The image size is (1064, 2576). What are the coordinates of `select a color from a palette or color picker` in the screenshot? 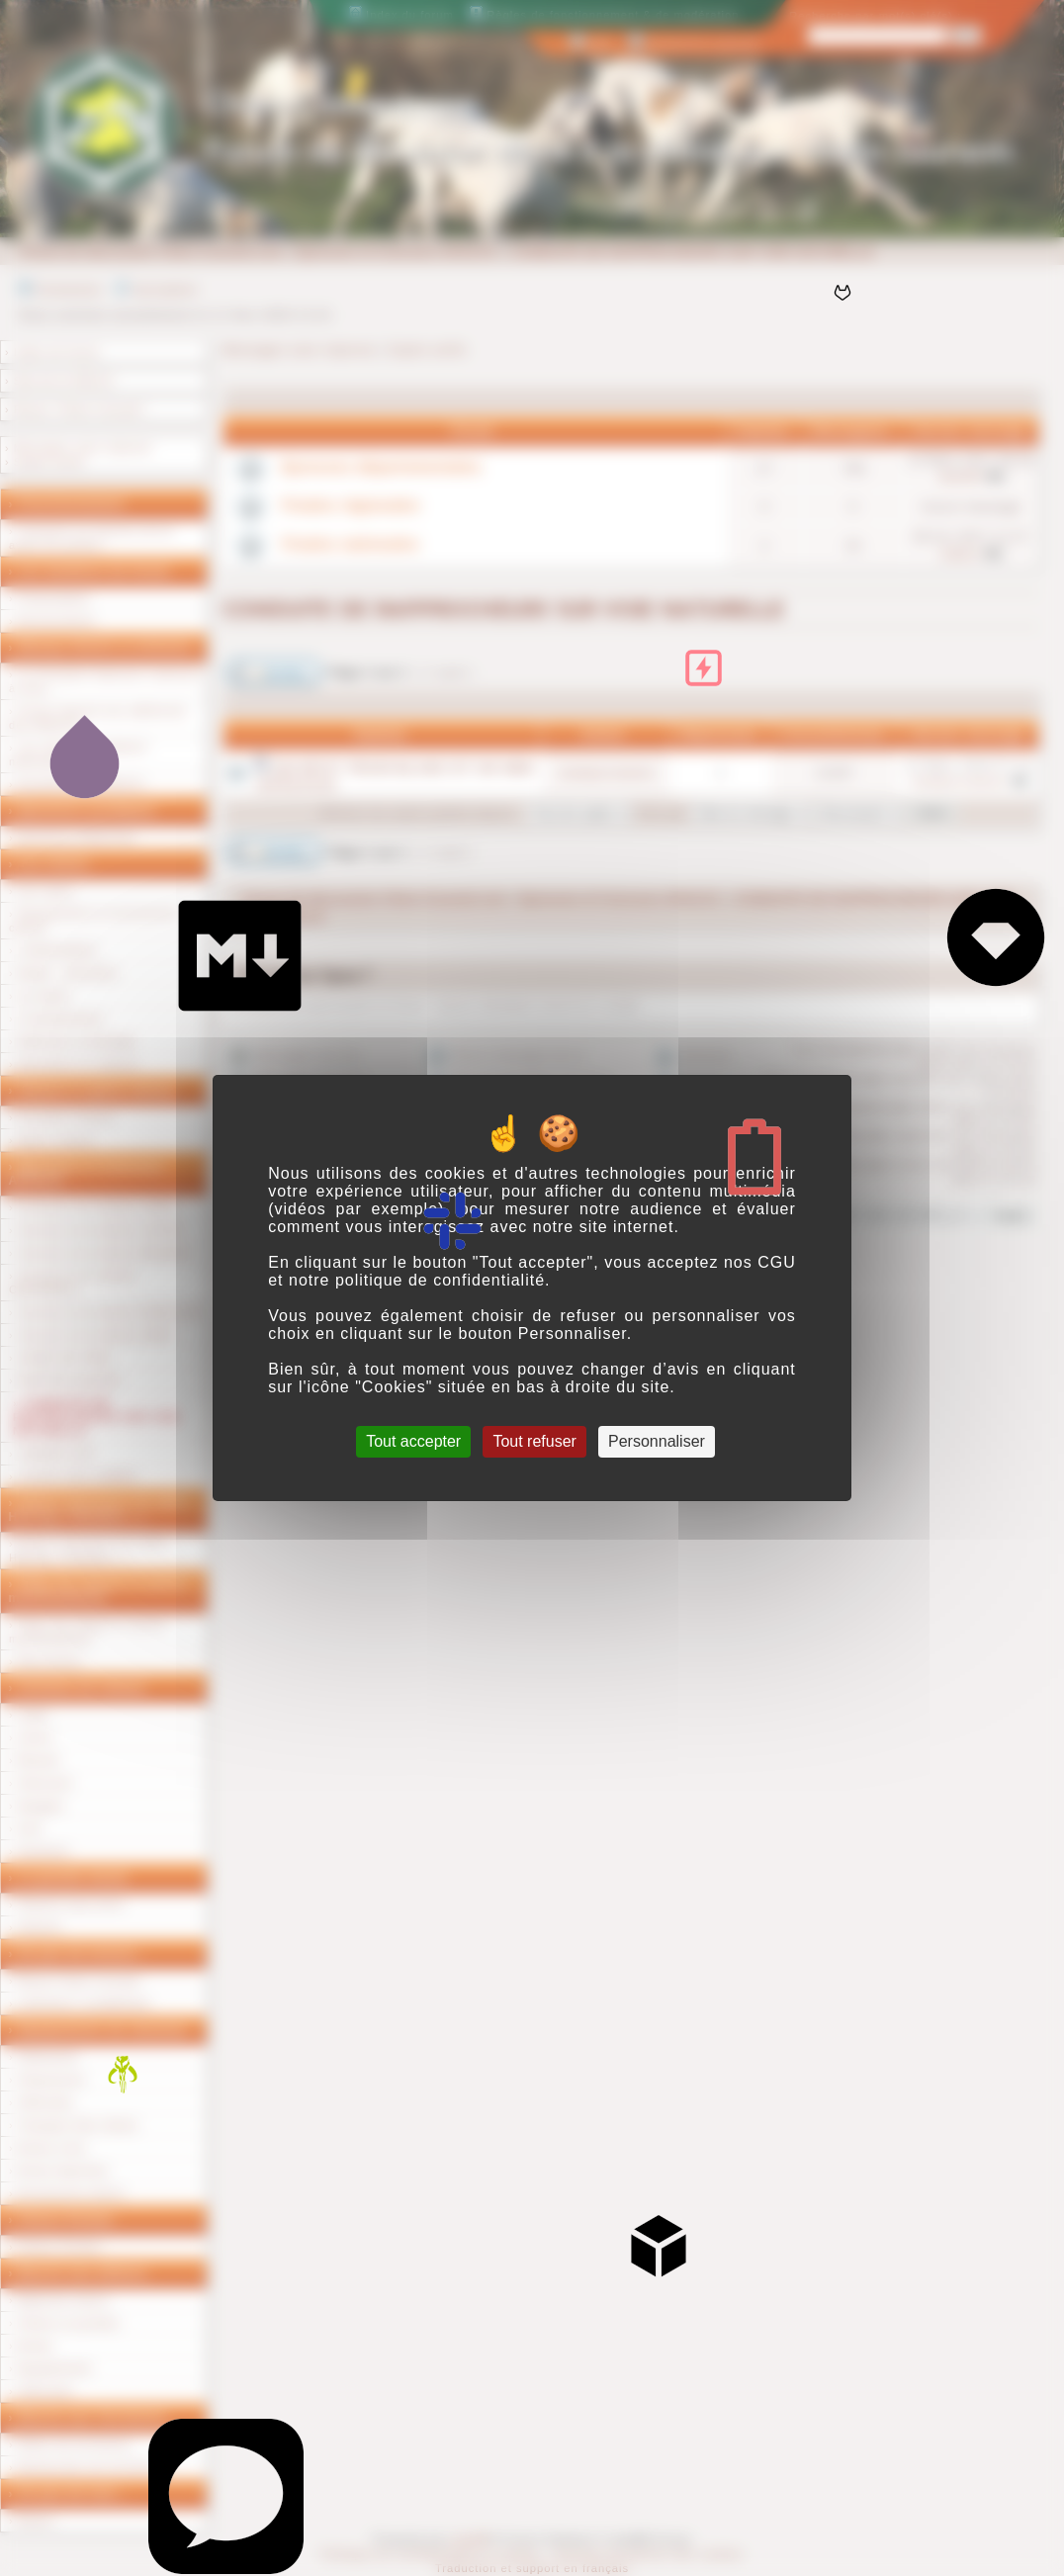 It's located at (84, 759).